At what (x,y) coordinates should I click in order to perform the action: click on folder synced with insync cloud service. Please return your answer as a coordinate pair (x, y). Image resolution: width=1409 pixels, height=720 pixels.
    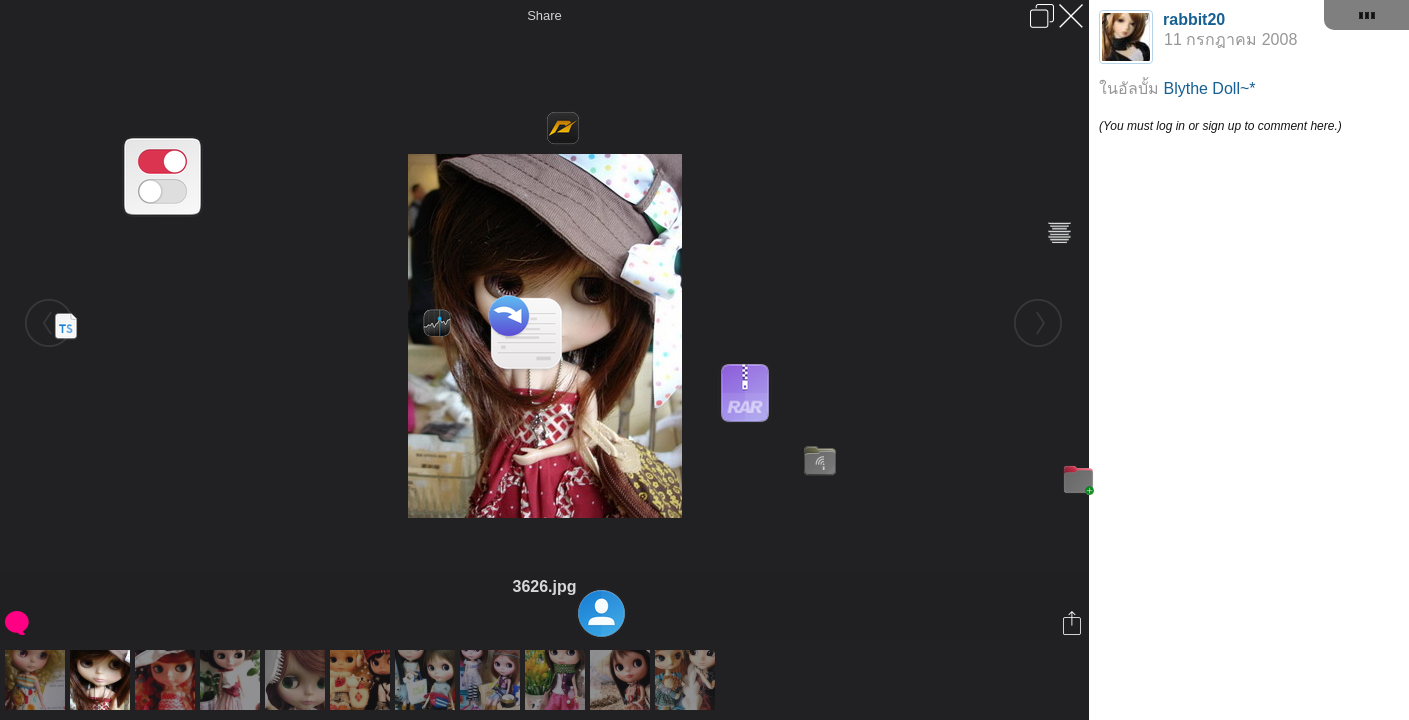
    Looking at the image, I should click on (820, 460).